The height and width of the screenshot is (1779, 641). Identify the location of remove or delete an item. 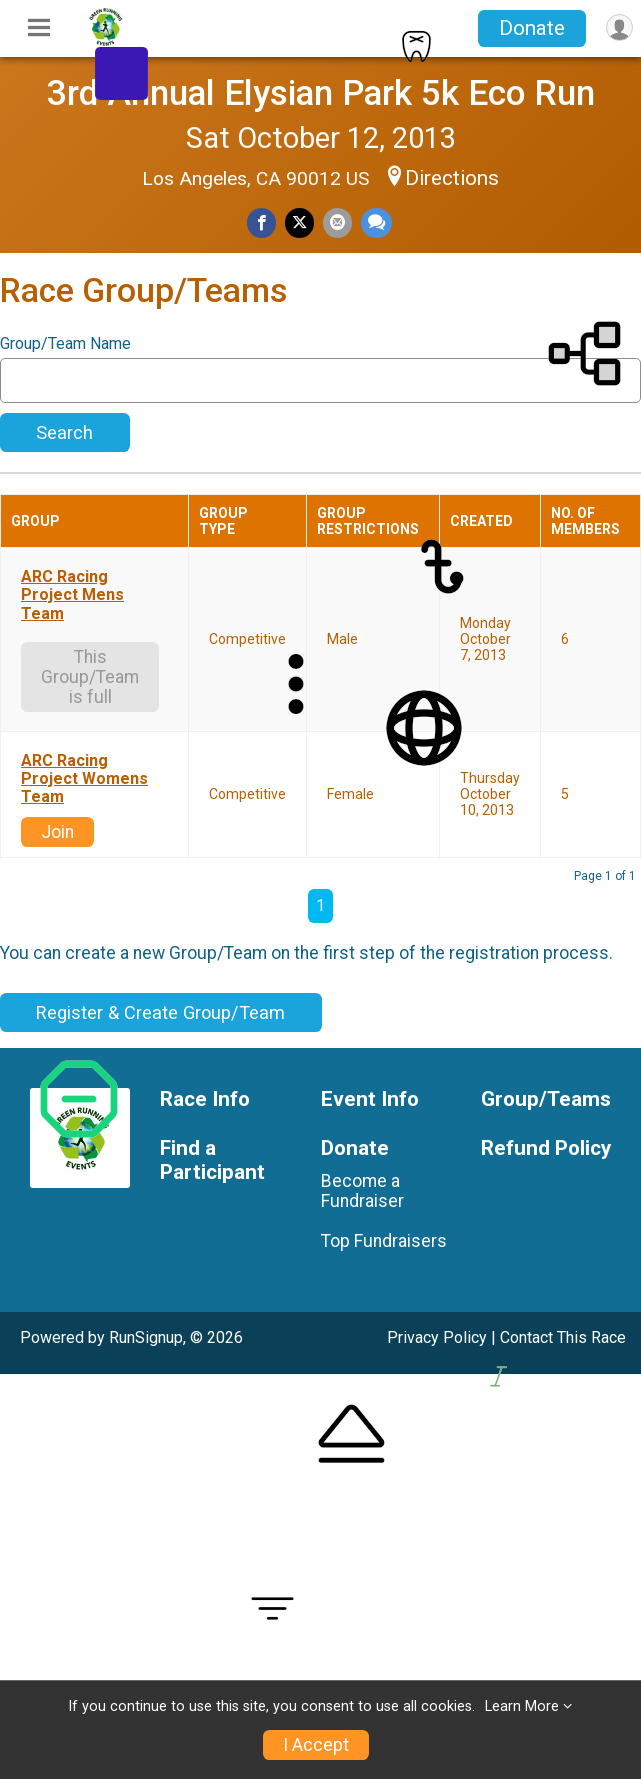
(79, 1099).